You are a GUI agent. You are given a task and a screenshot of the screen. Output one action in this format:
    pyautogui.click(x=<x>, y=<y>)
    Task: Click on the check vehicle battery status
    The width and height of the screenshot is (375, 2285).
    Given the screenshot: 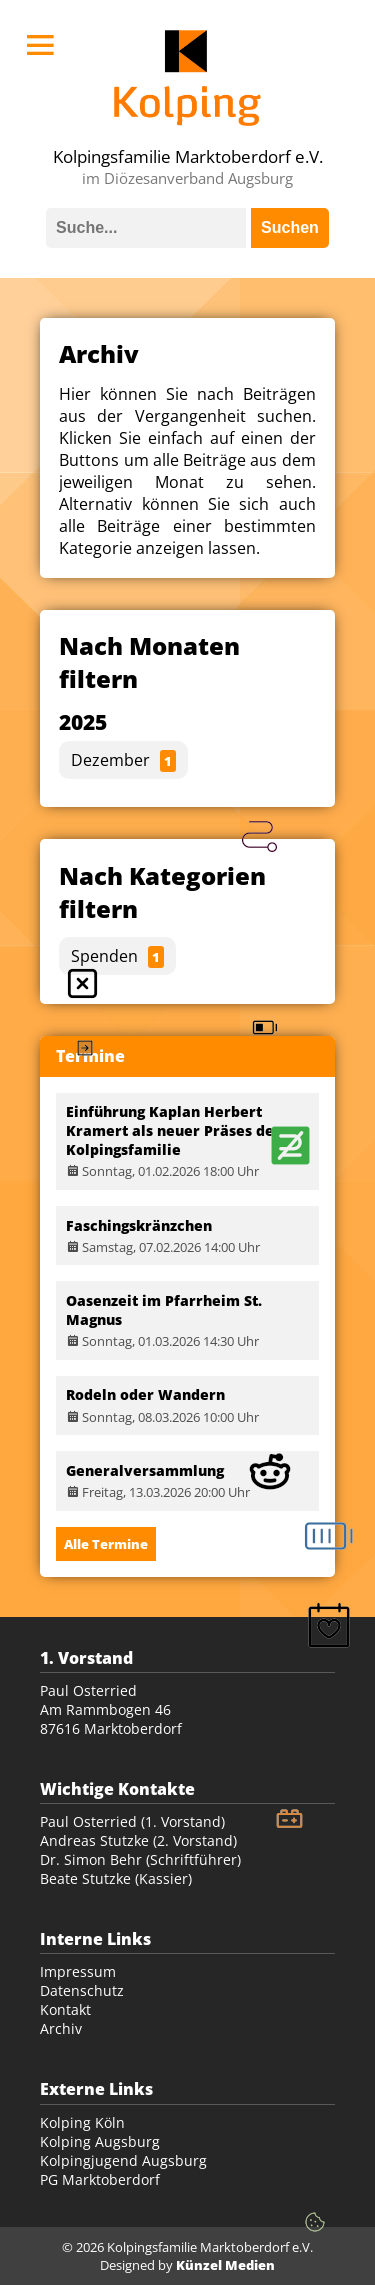 What is the action you would take?
    pyautogui.click(x=289, y=1819)
    